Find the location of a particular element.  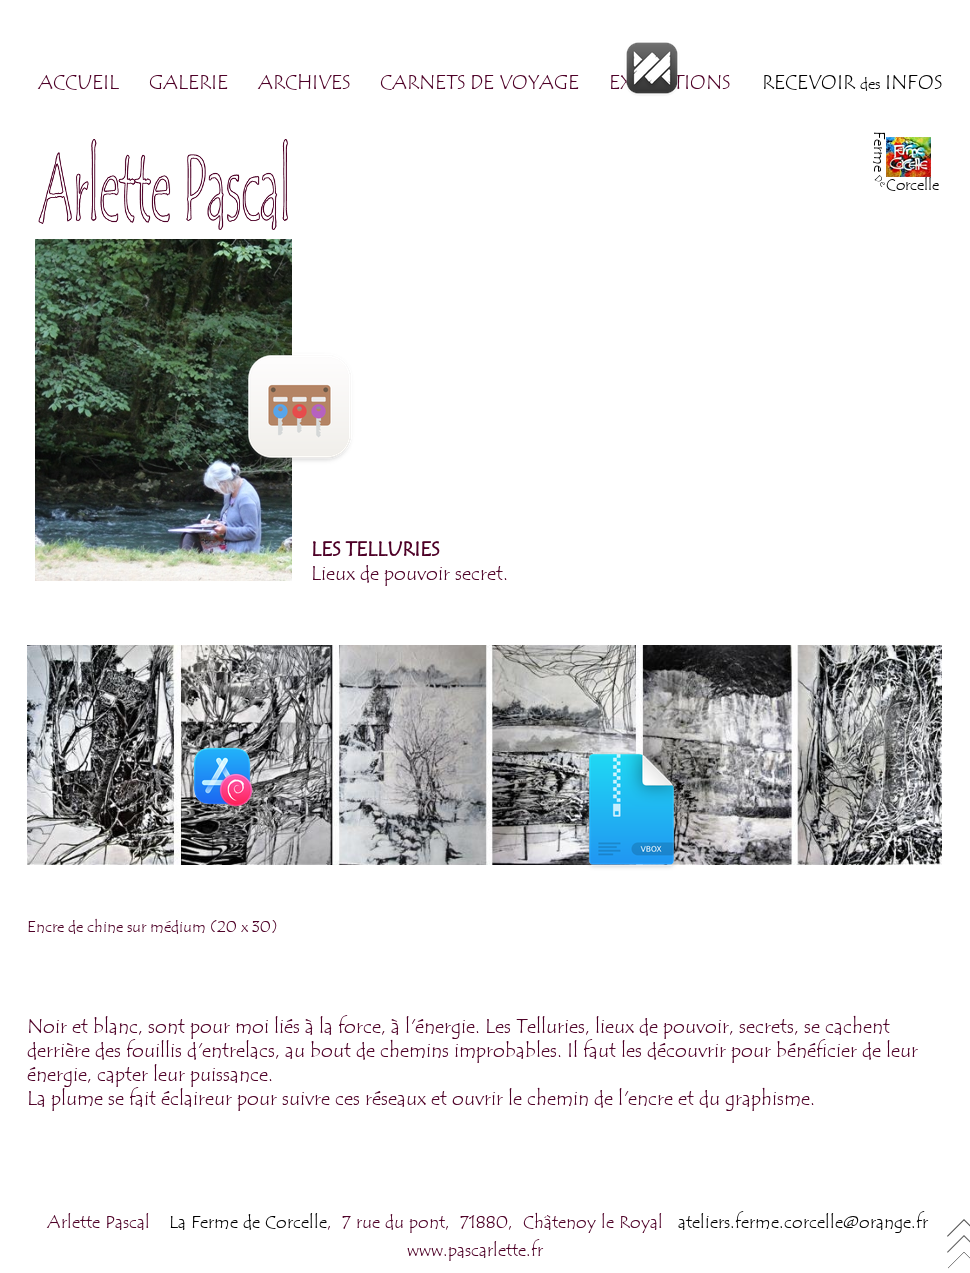

open keyrack password manager is located at coordinates (299, 406).